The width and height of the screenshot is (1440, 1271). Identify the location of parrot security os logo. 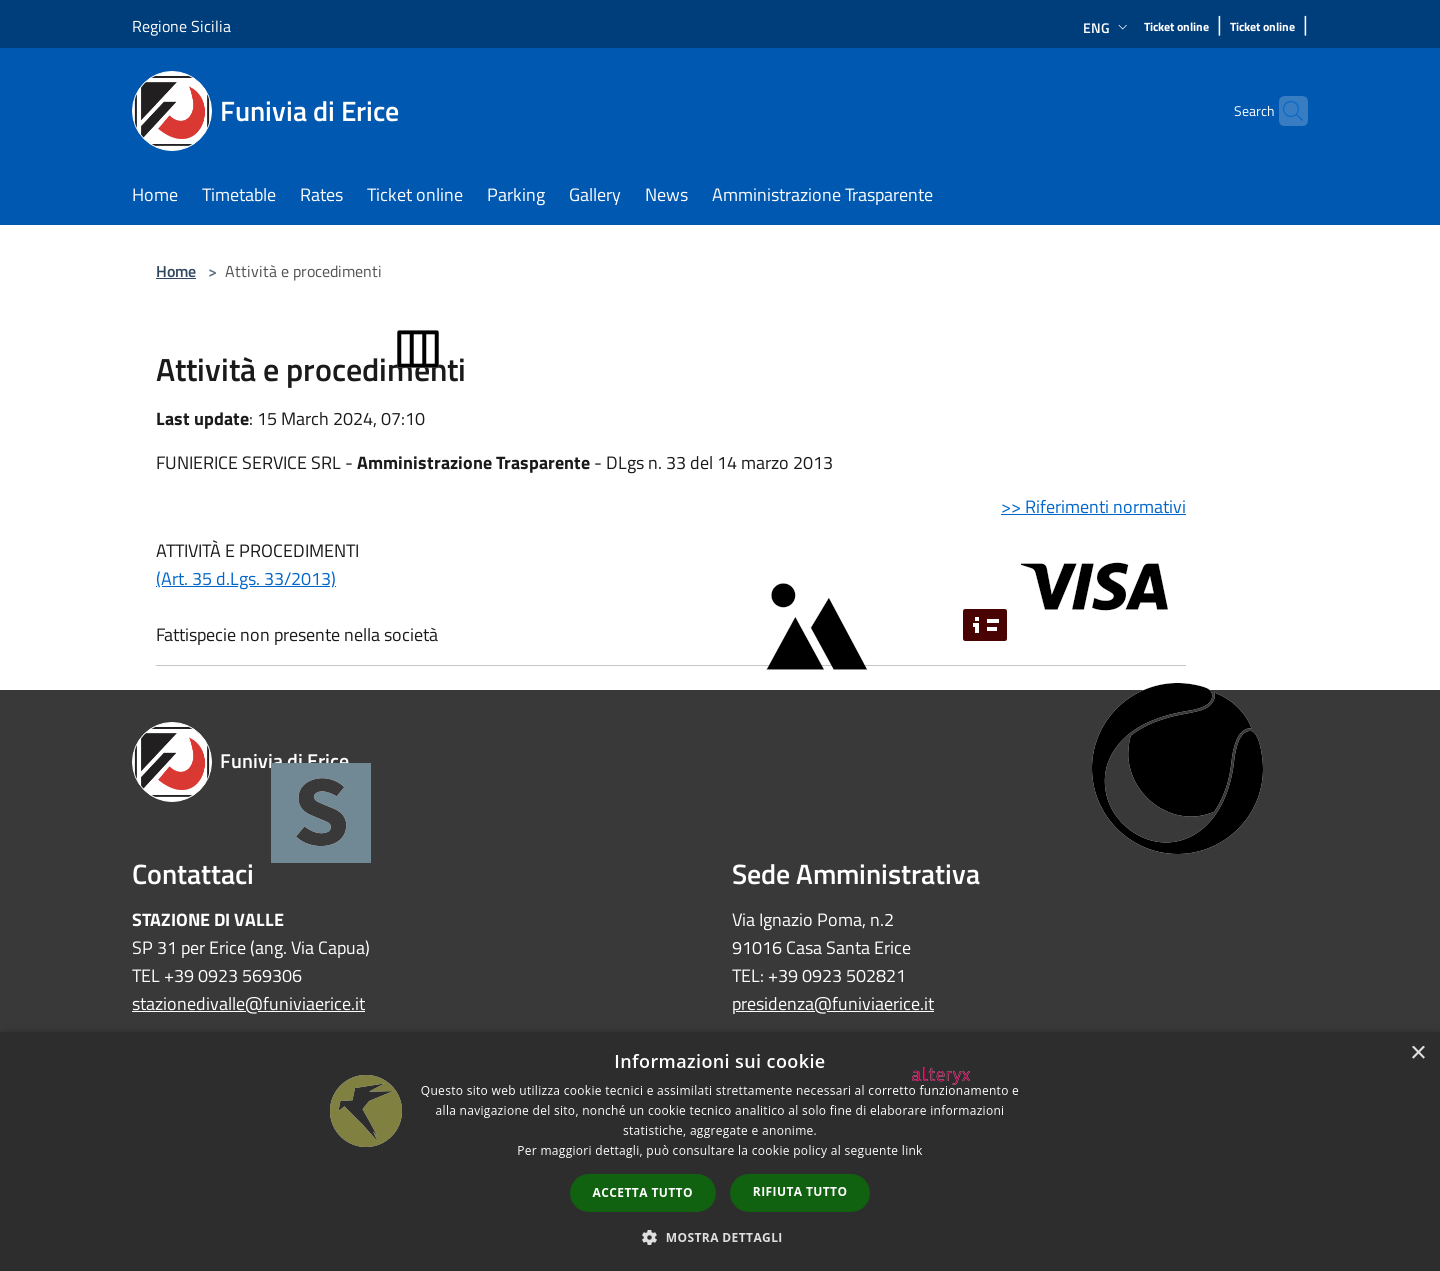
(366, 1111).